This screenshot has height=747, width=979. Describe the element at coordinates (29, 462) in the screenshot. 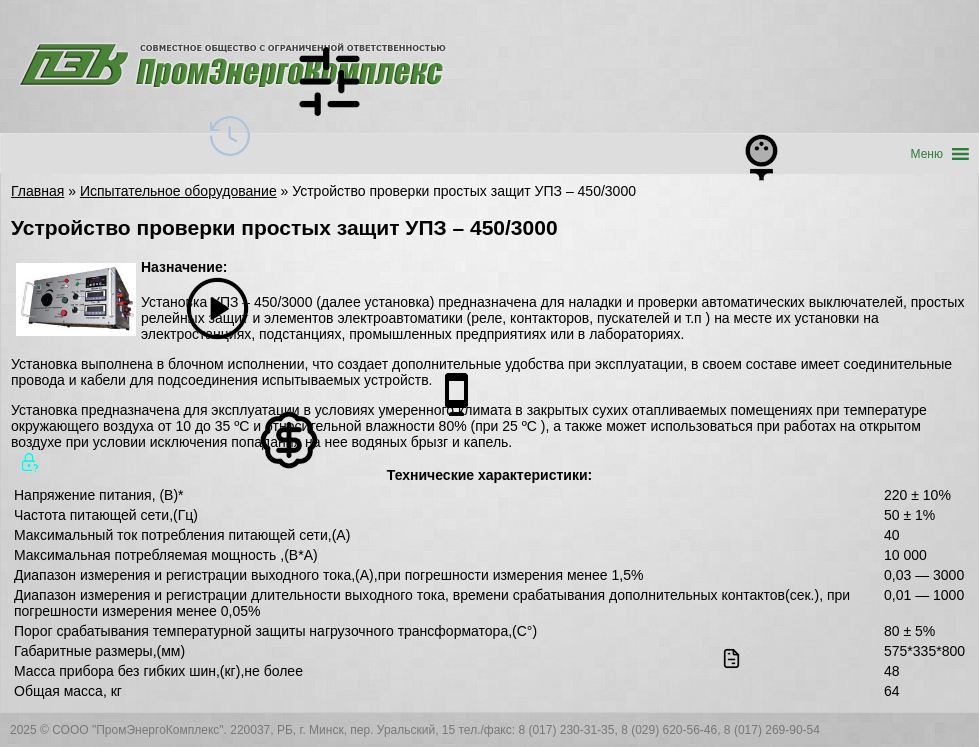

I see `view security or password help` at that location.